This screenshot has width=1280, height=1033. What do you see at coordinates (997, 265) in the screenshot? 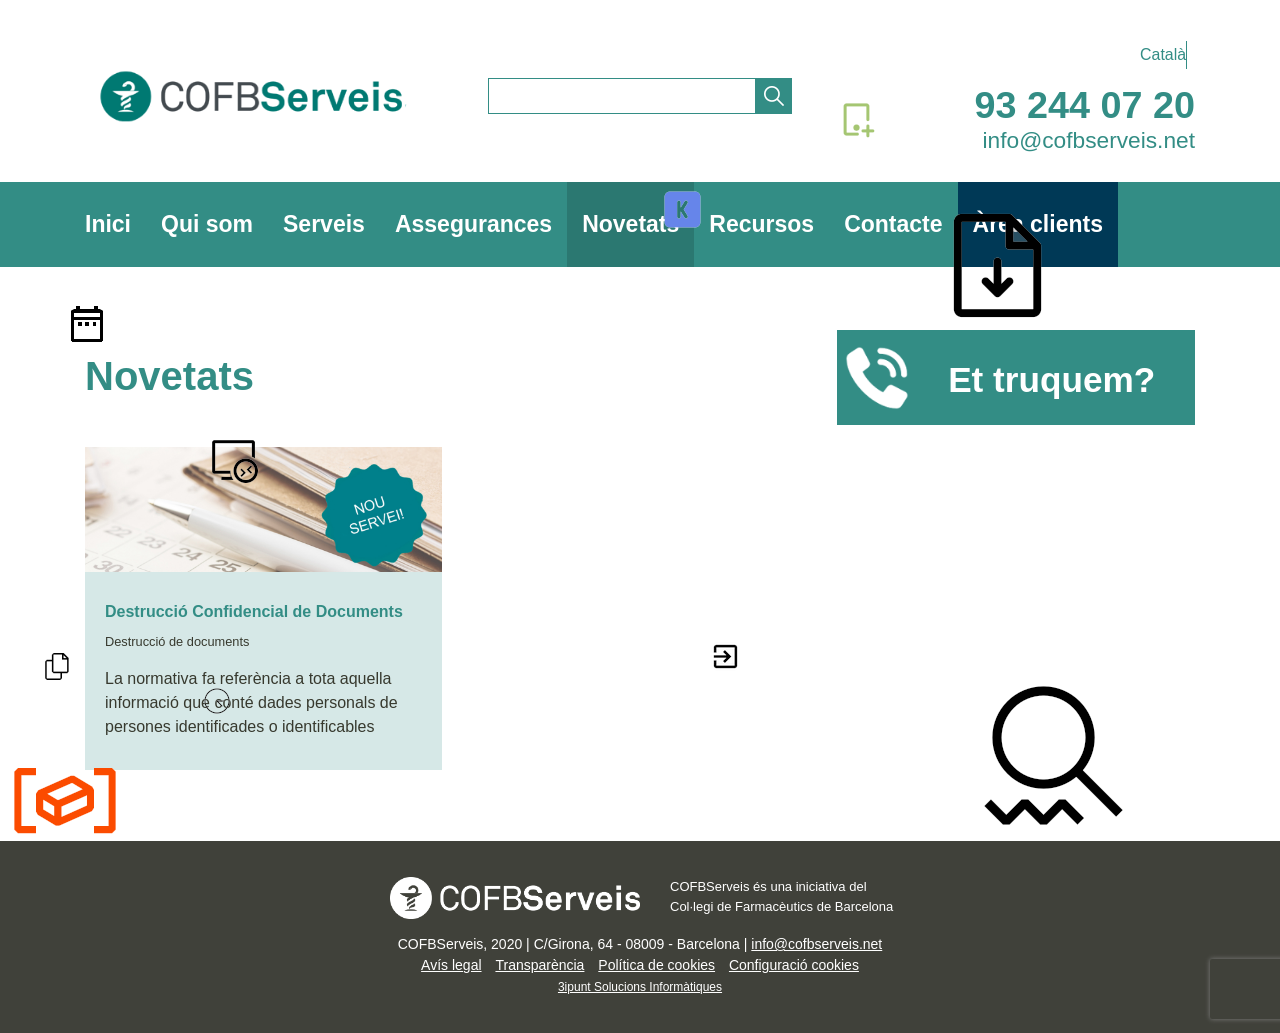
I see `download a file` at bounding box center [997, 265].